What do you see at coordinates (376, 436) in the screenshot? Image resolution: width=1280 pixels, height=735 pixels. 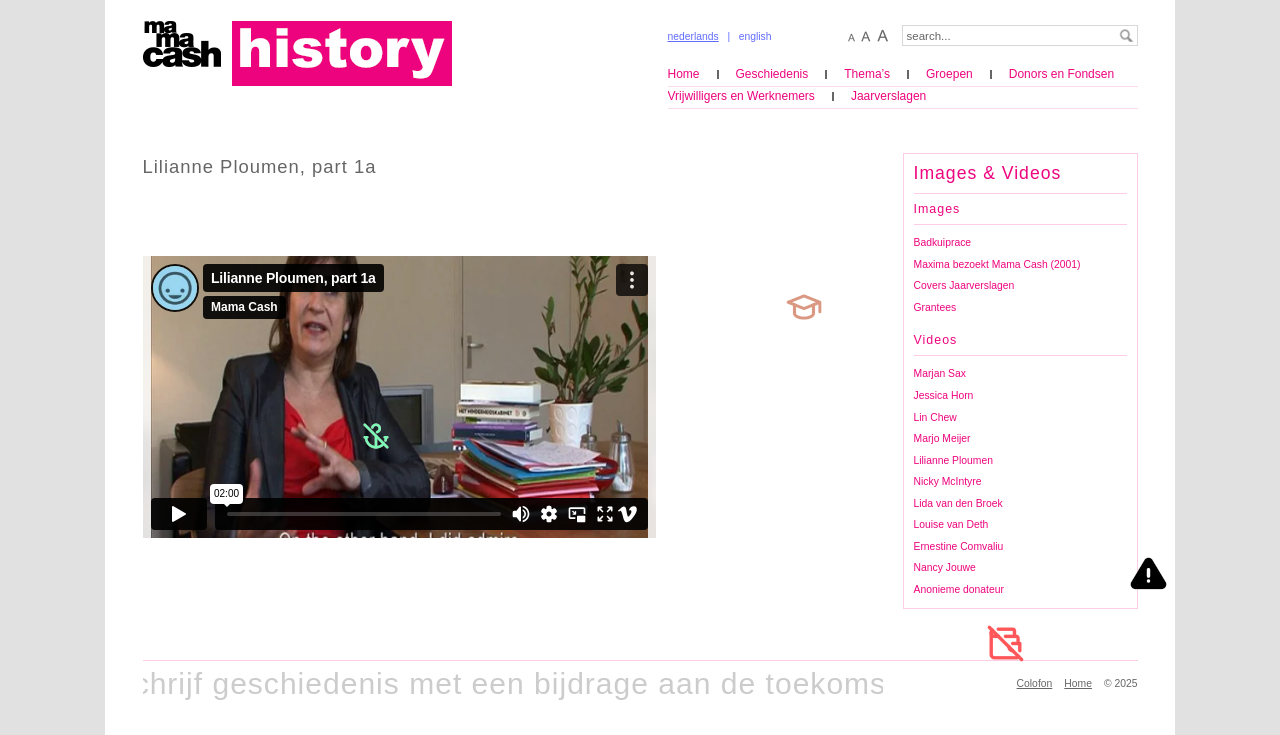 I see `disable anchor or fixed position` at bounding box center [376, 436].